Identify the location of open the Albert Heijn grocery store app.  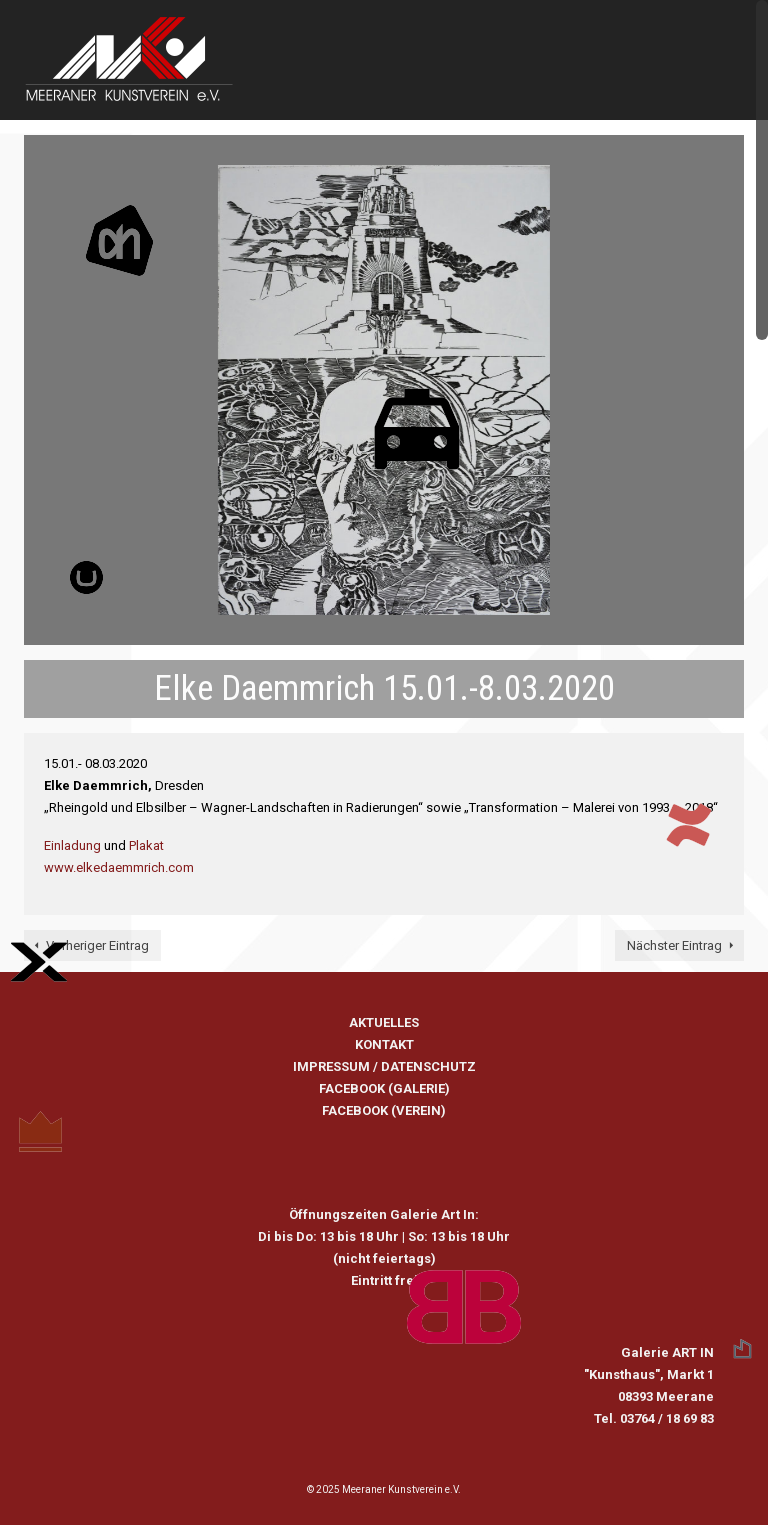
(119, 240).